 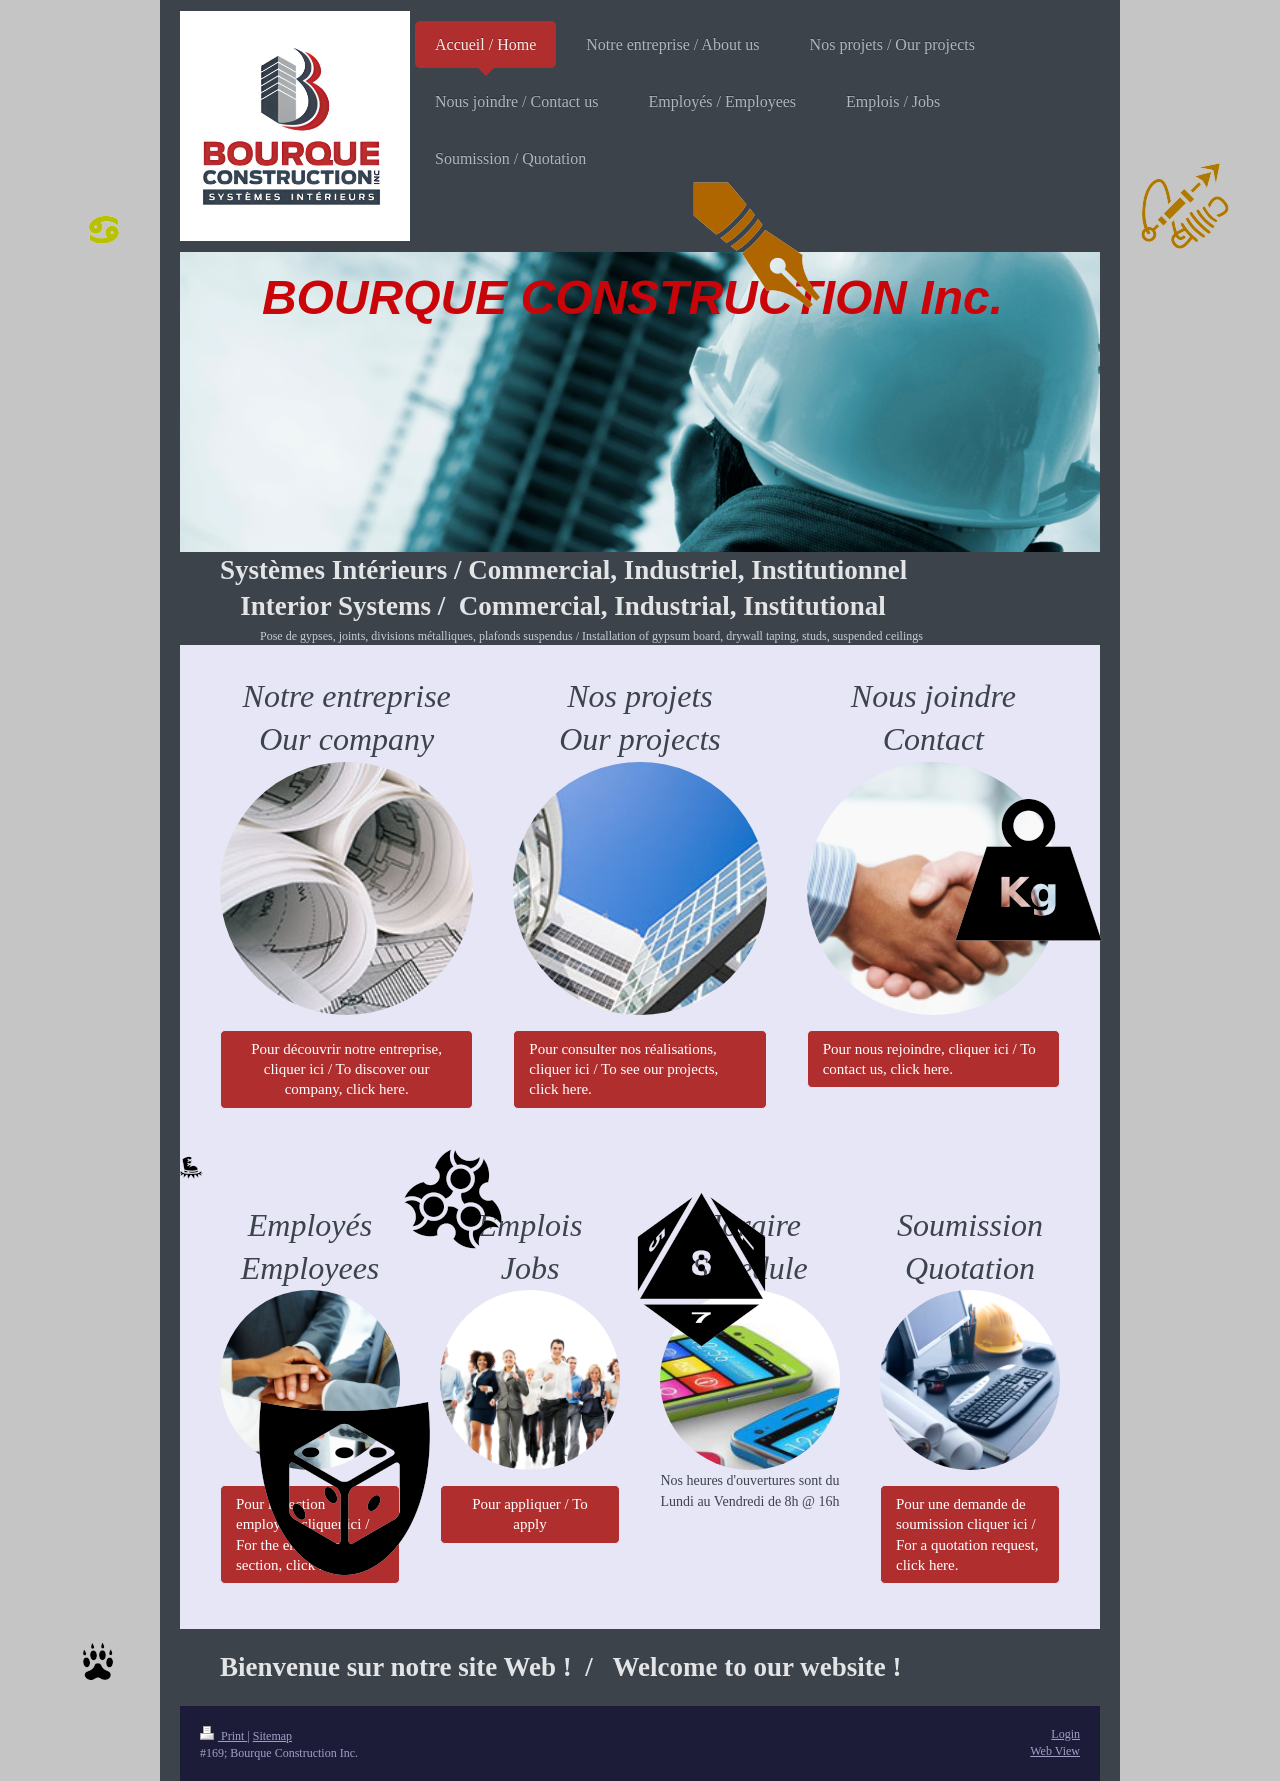 What do you see at coordinates (1185, 206) in the screenshot?
I see `select rope dart weapon in game inventory` at bounding box center [1185, 206].